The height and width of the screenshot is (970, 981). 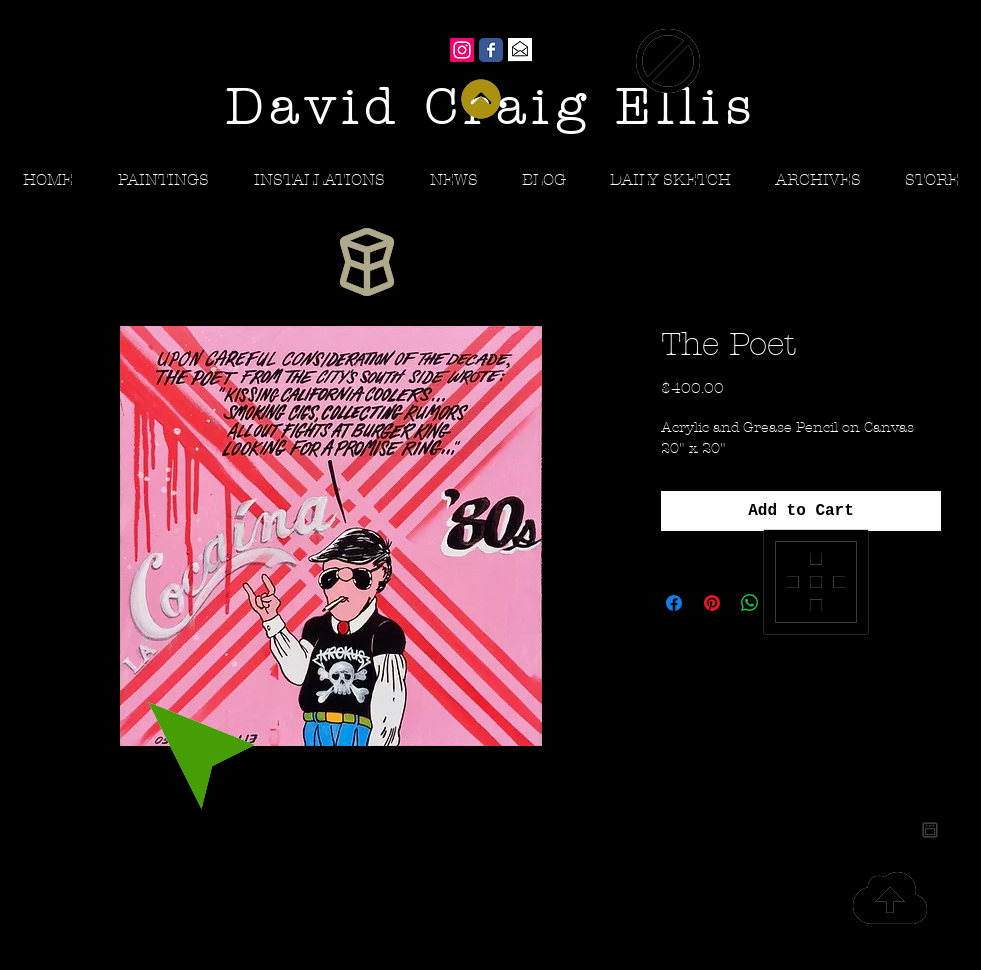 What do you see at coordinates (481, 99) in the screenshot?
I see `scroll to top of page` at bounding box center [481, 99].